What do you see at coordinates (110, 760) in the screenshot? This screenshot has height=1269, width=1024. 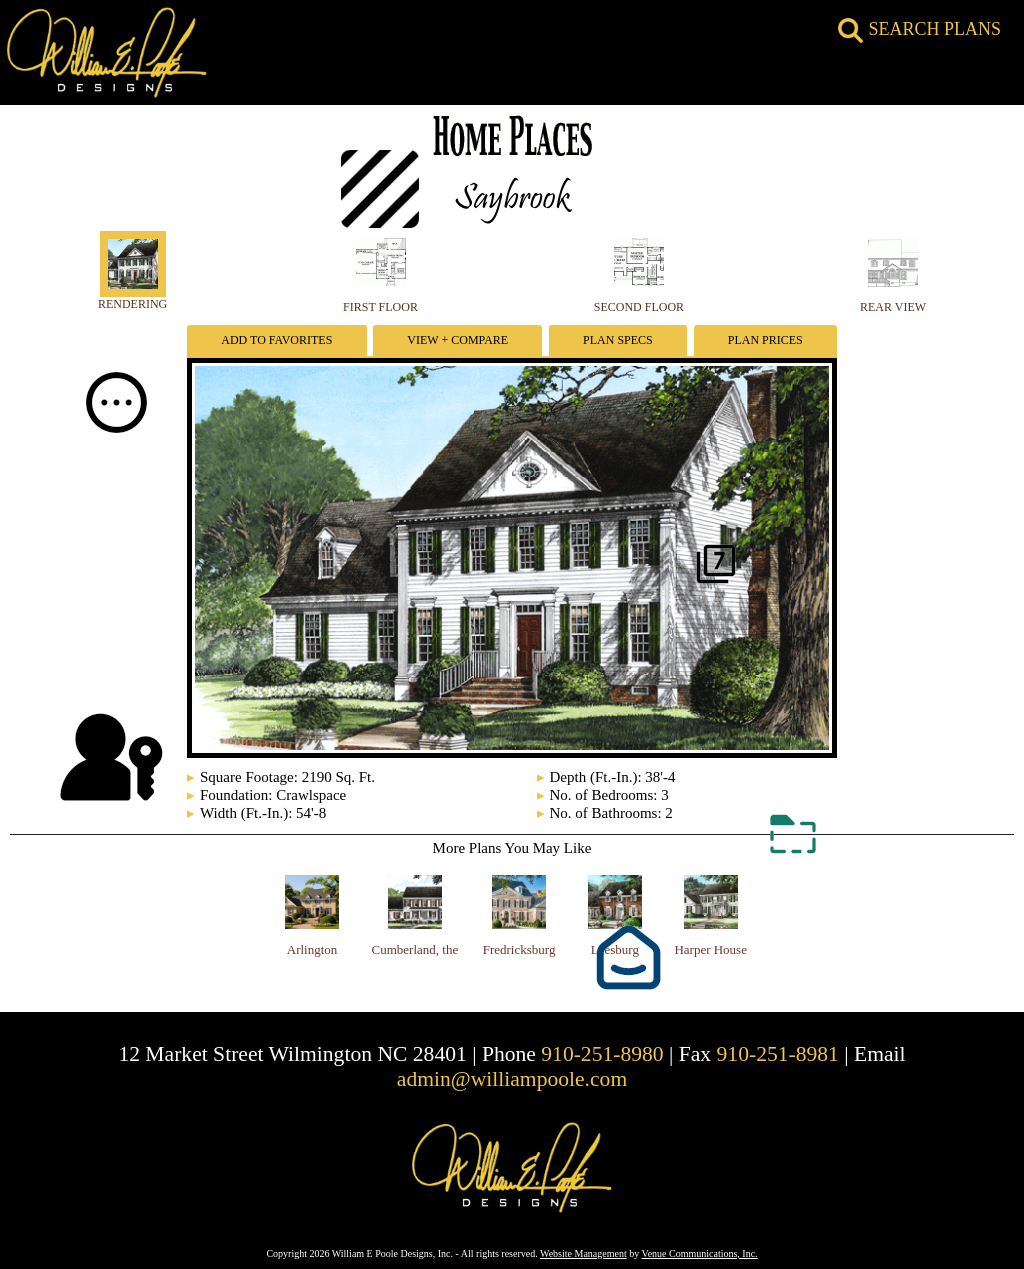 I see `sign in with passkey authentication` at bounding box center [110, 760].